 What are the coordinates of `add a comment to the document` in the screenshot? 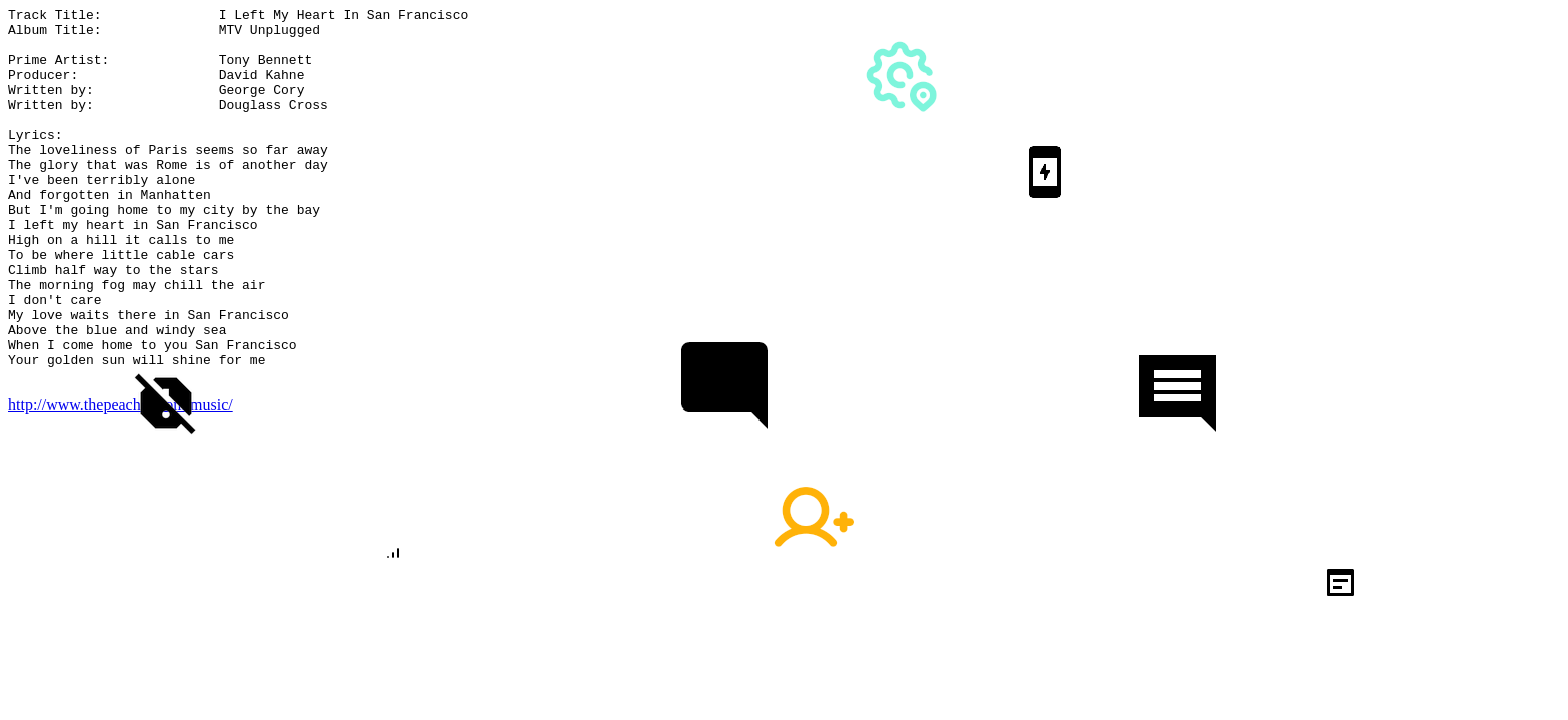 It's located at (1177, 393).